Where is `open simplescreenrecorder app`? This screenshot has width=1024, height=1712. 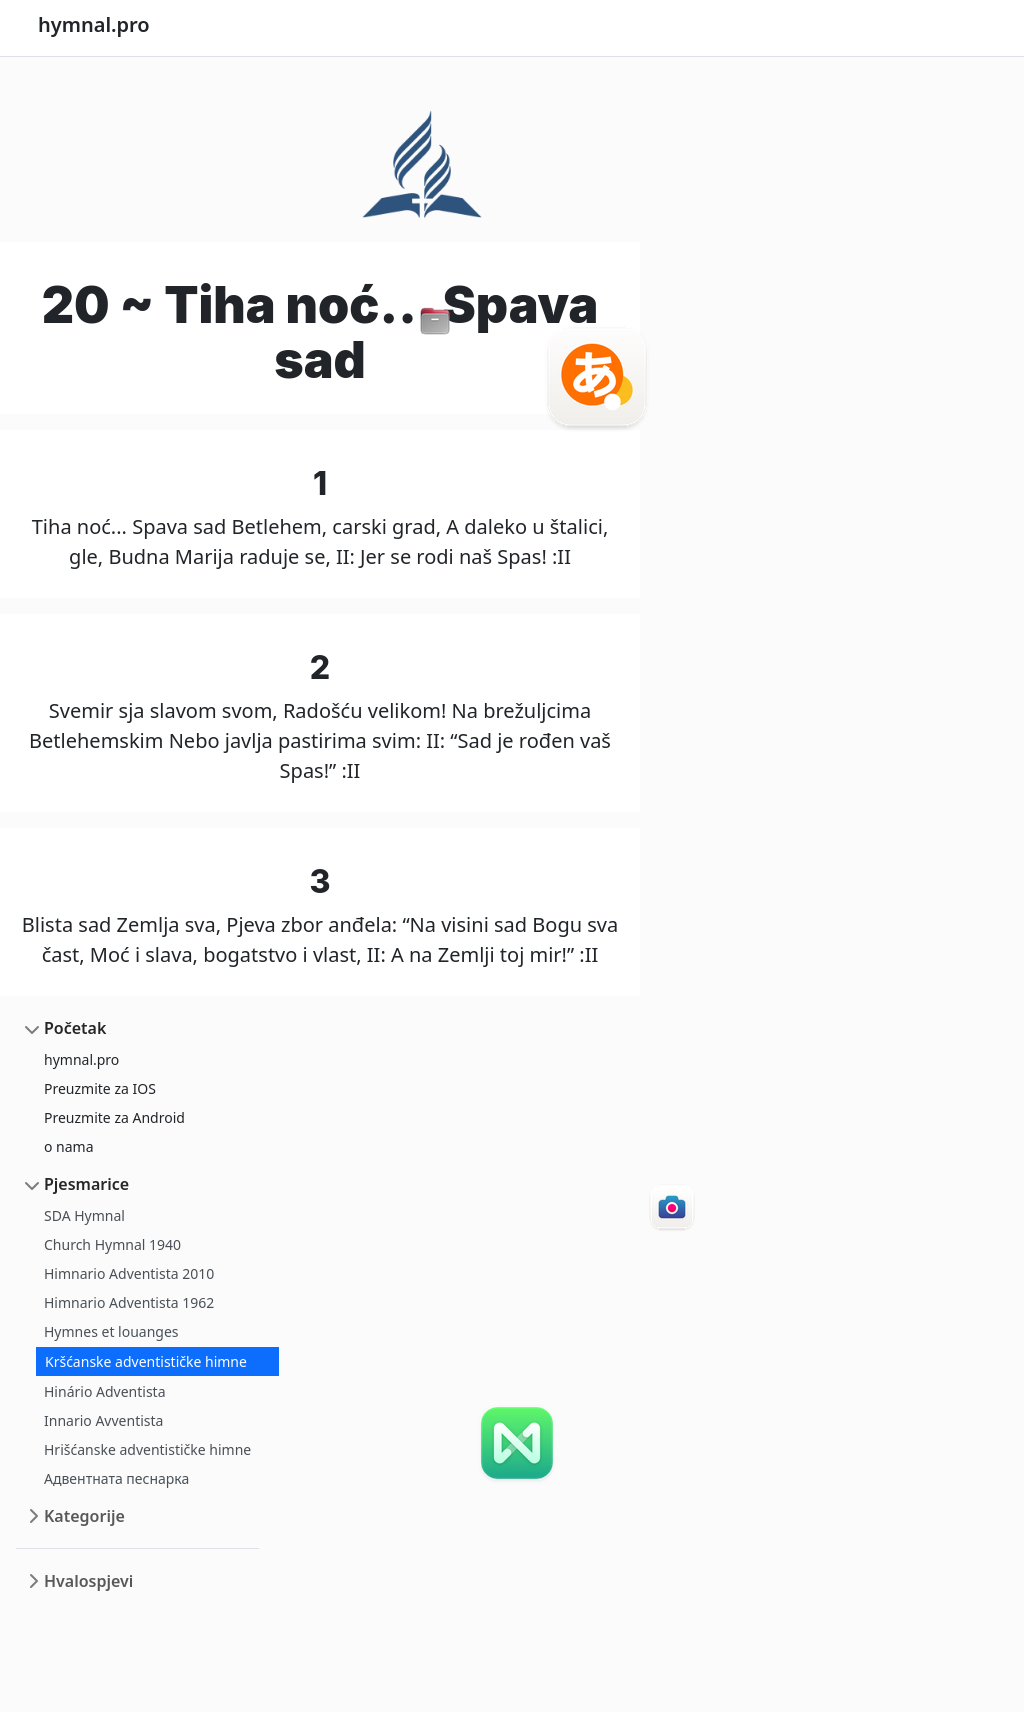
open simplescreenrecorder app is located at coordinates (672, 1207).